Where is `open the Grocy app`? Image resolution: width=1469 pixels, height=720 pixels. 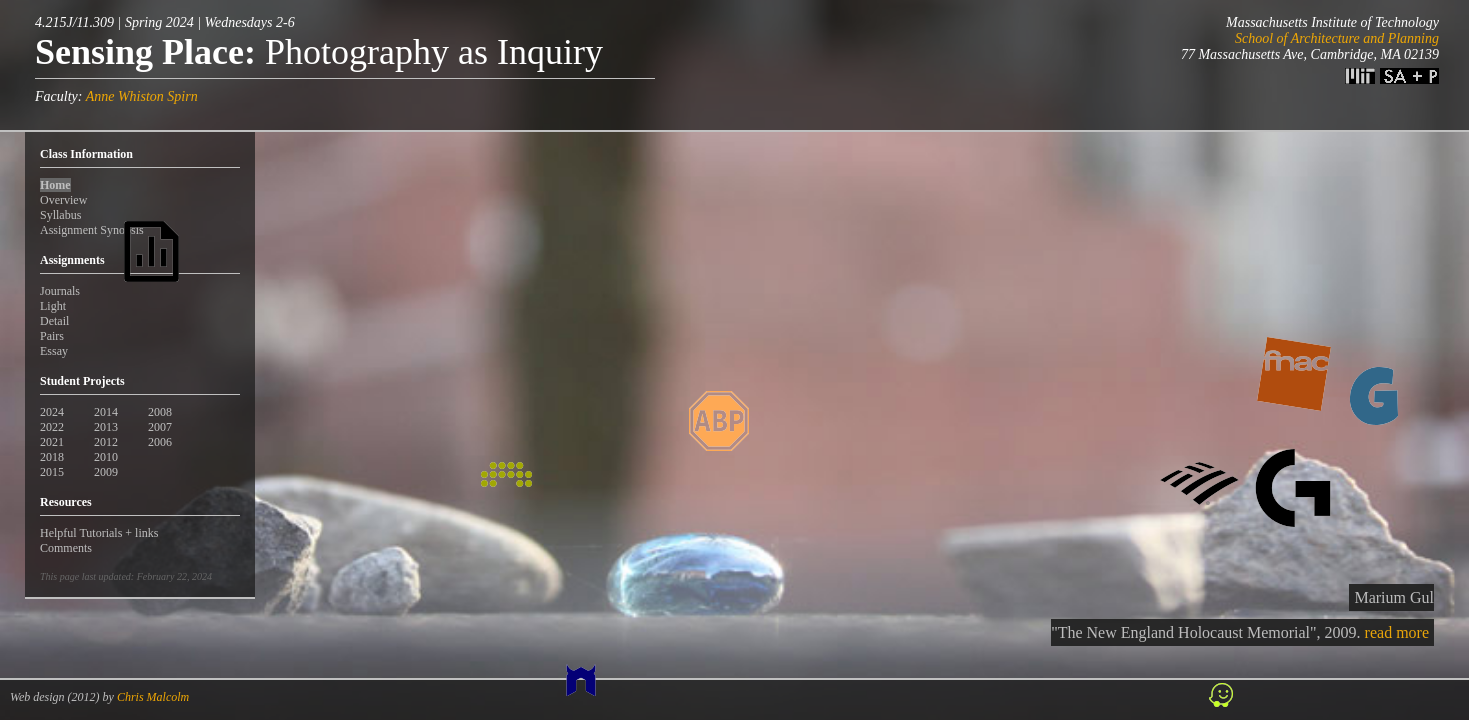 open the Grocy app is located at coordinates (1374, 396).